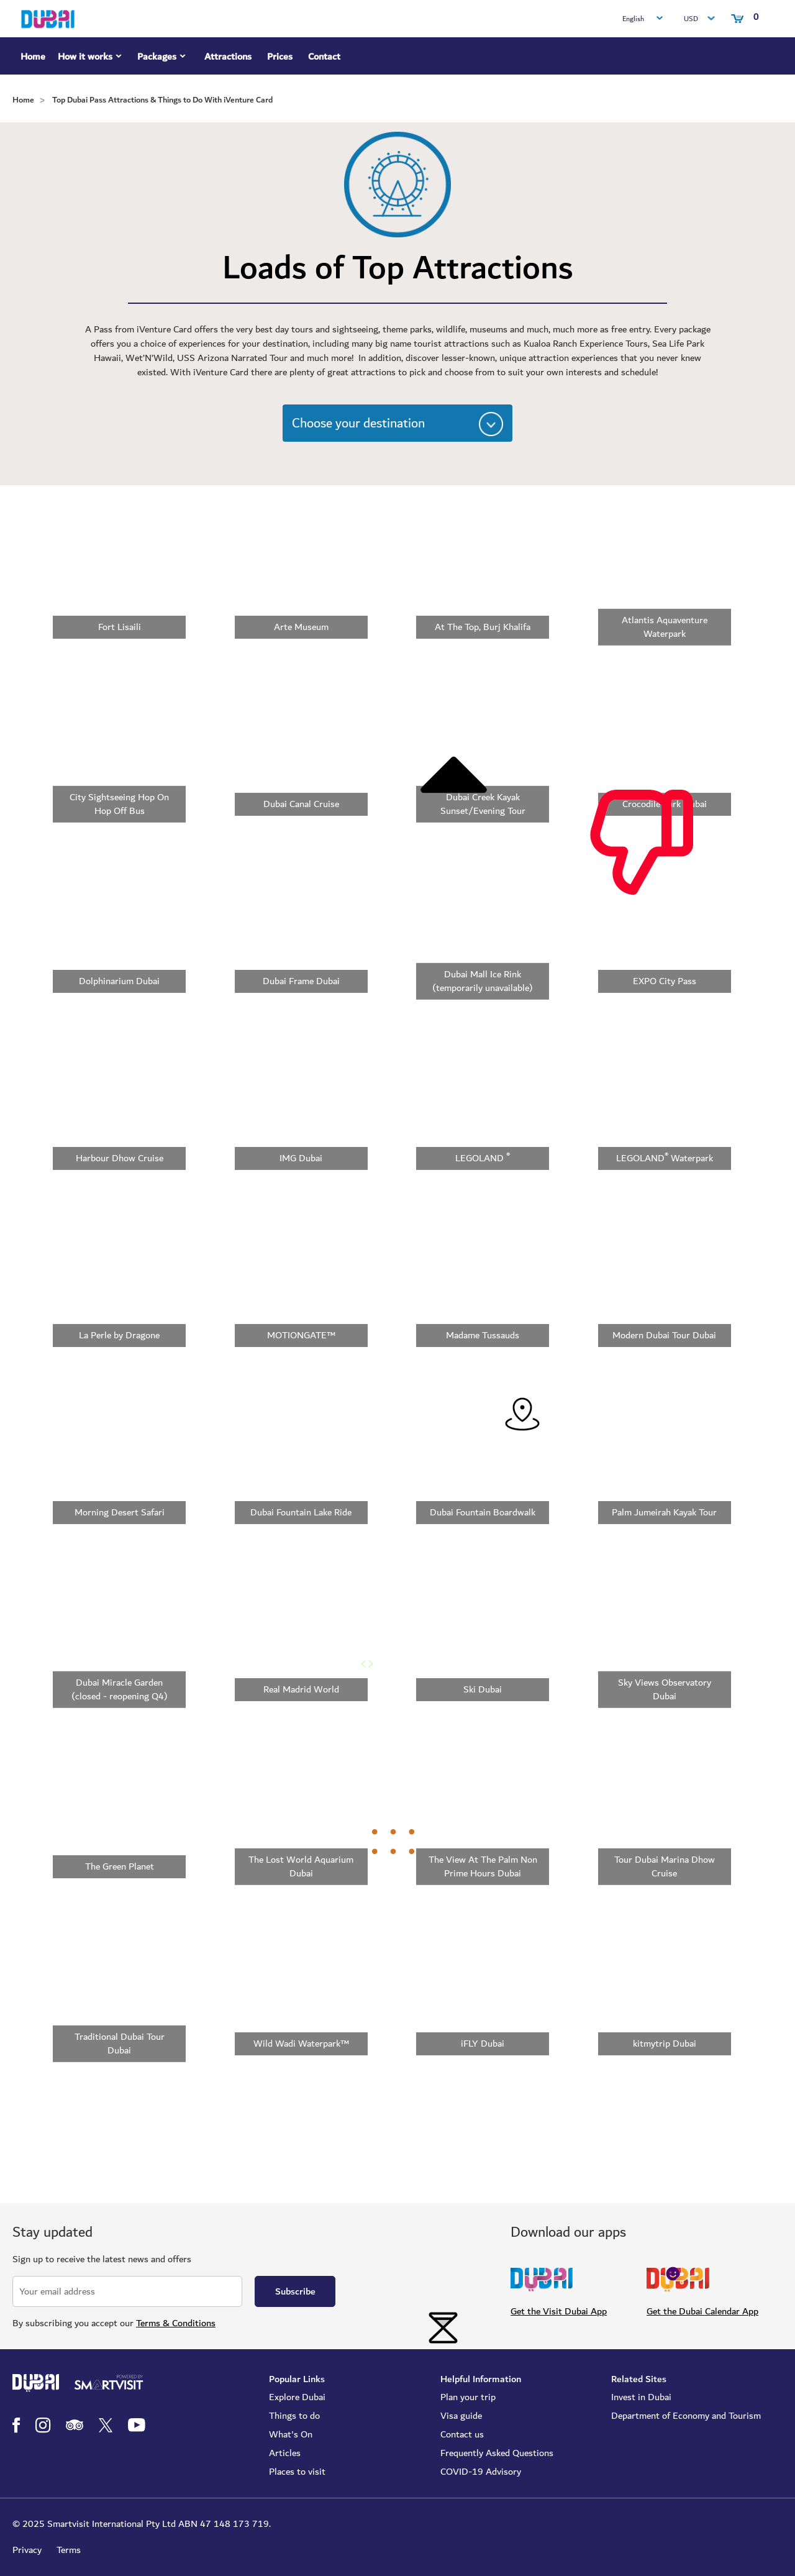 Image resolution: width=795 pixels, height=2576 pixels. I want to click on view location area or region on map, so click(522, 1415).